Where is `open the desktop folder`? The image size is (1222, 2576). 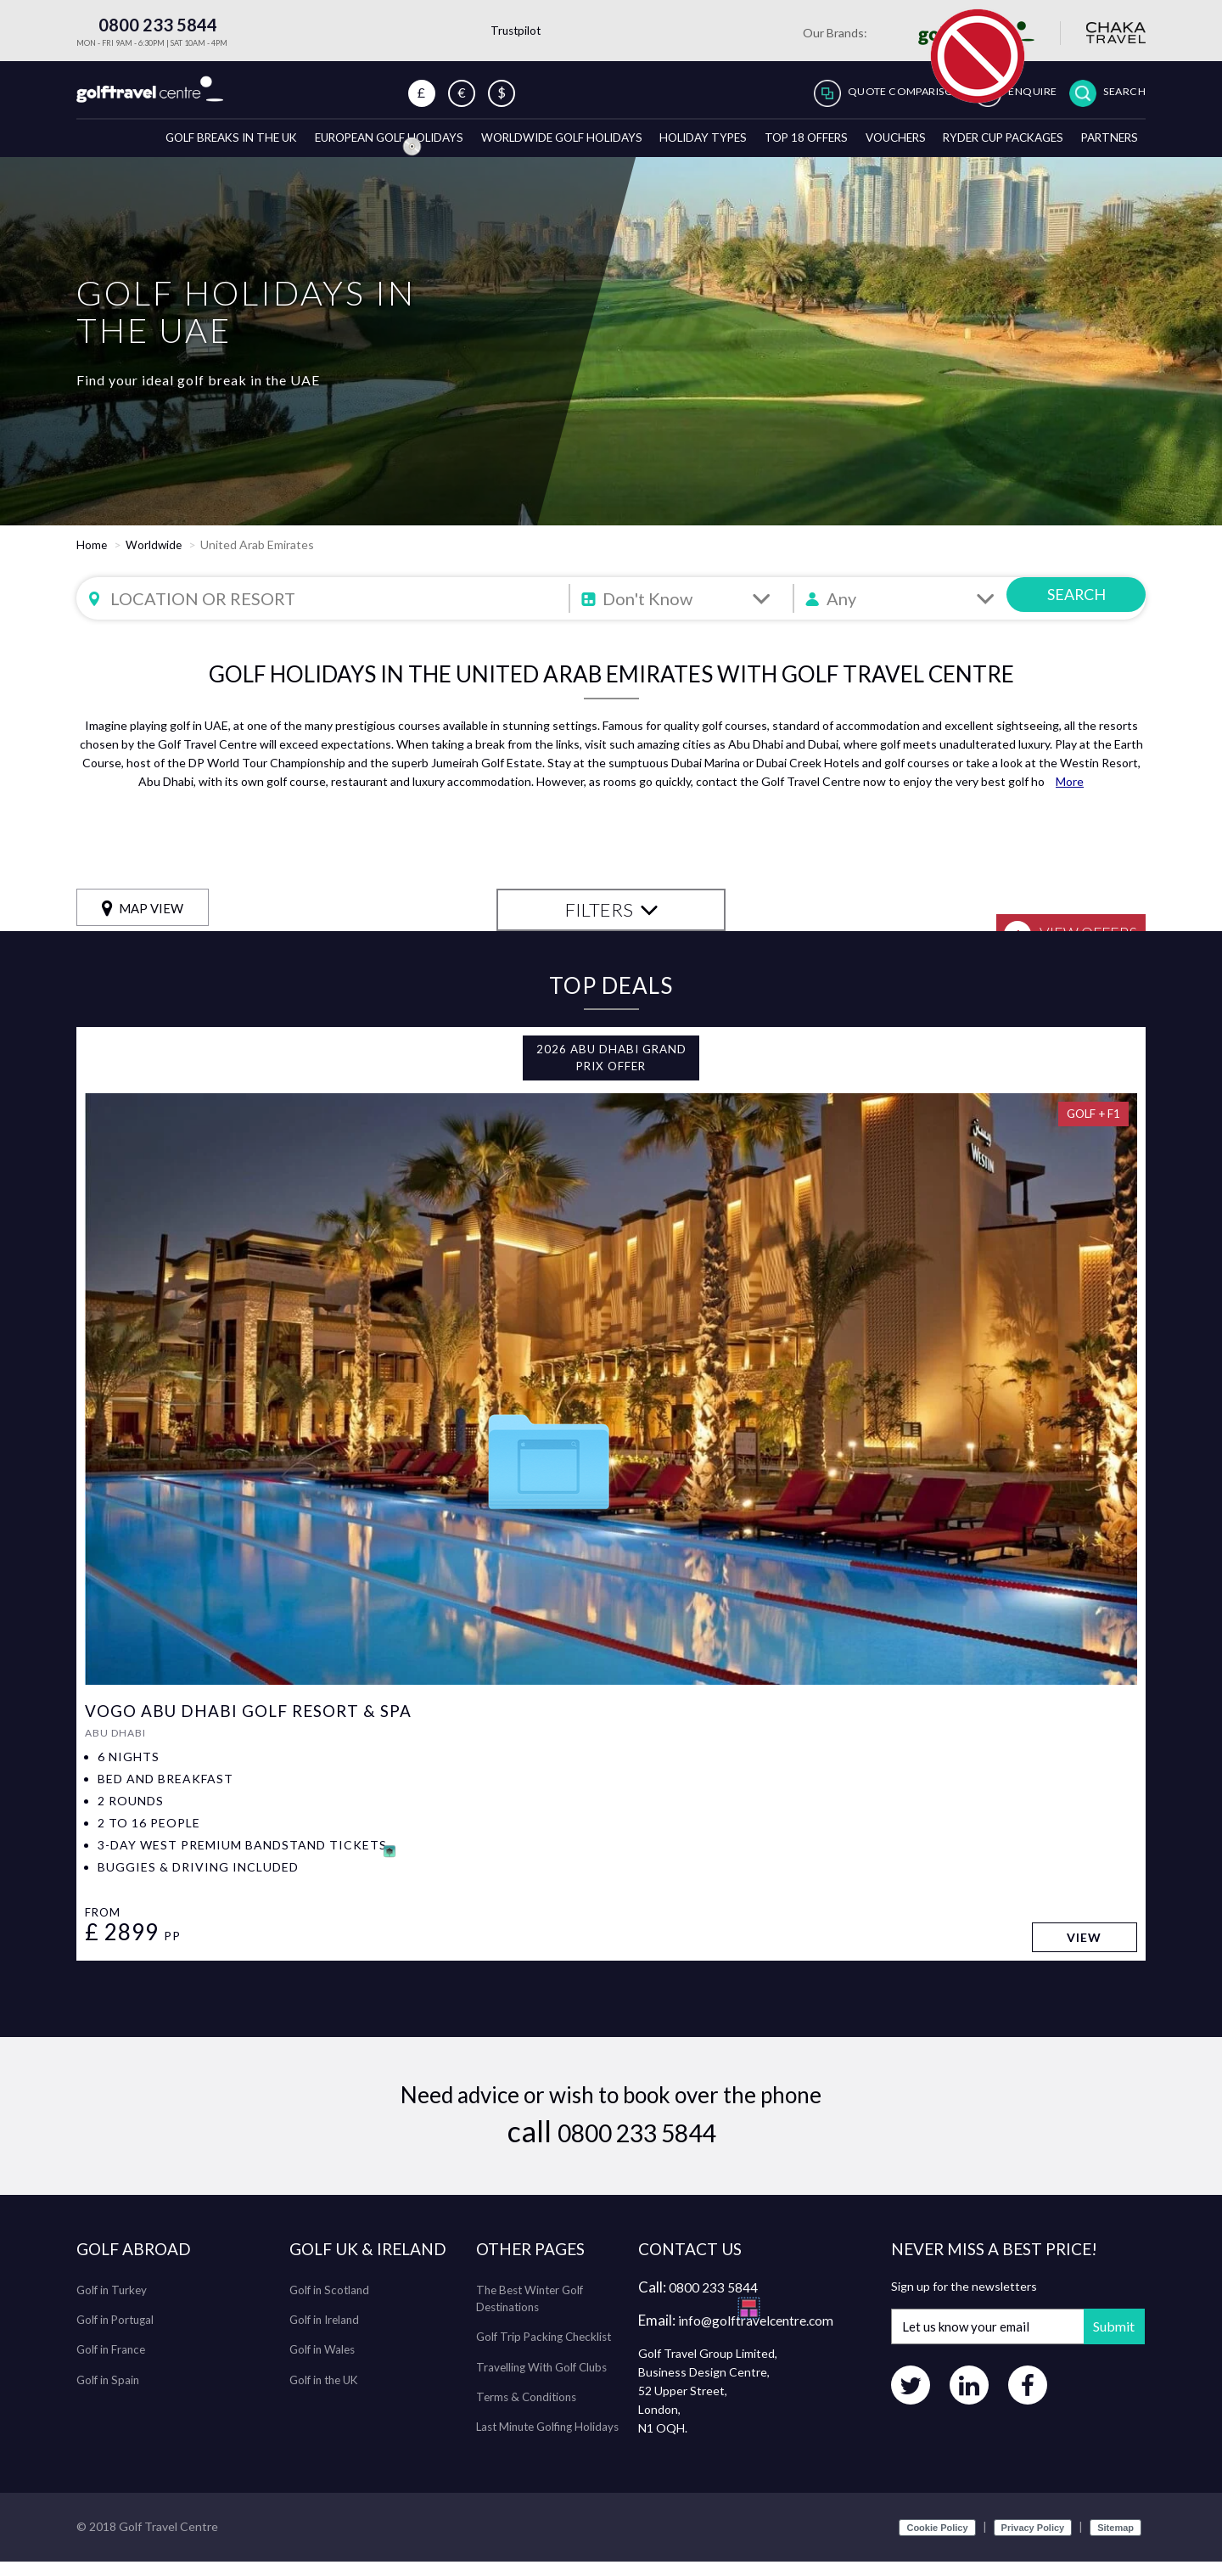
open the desktop folder is located at coordinates (548, 1462).